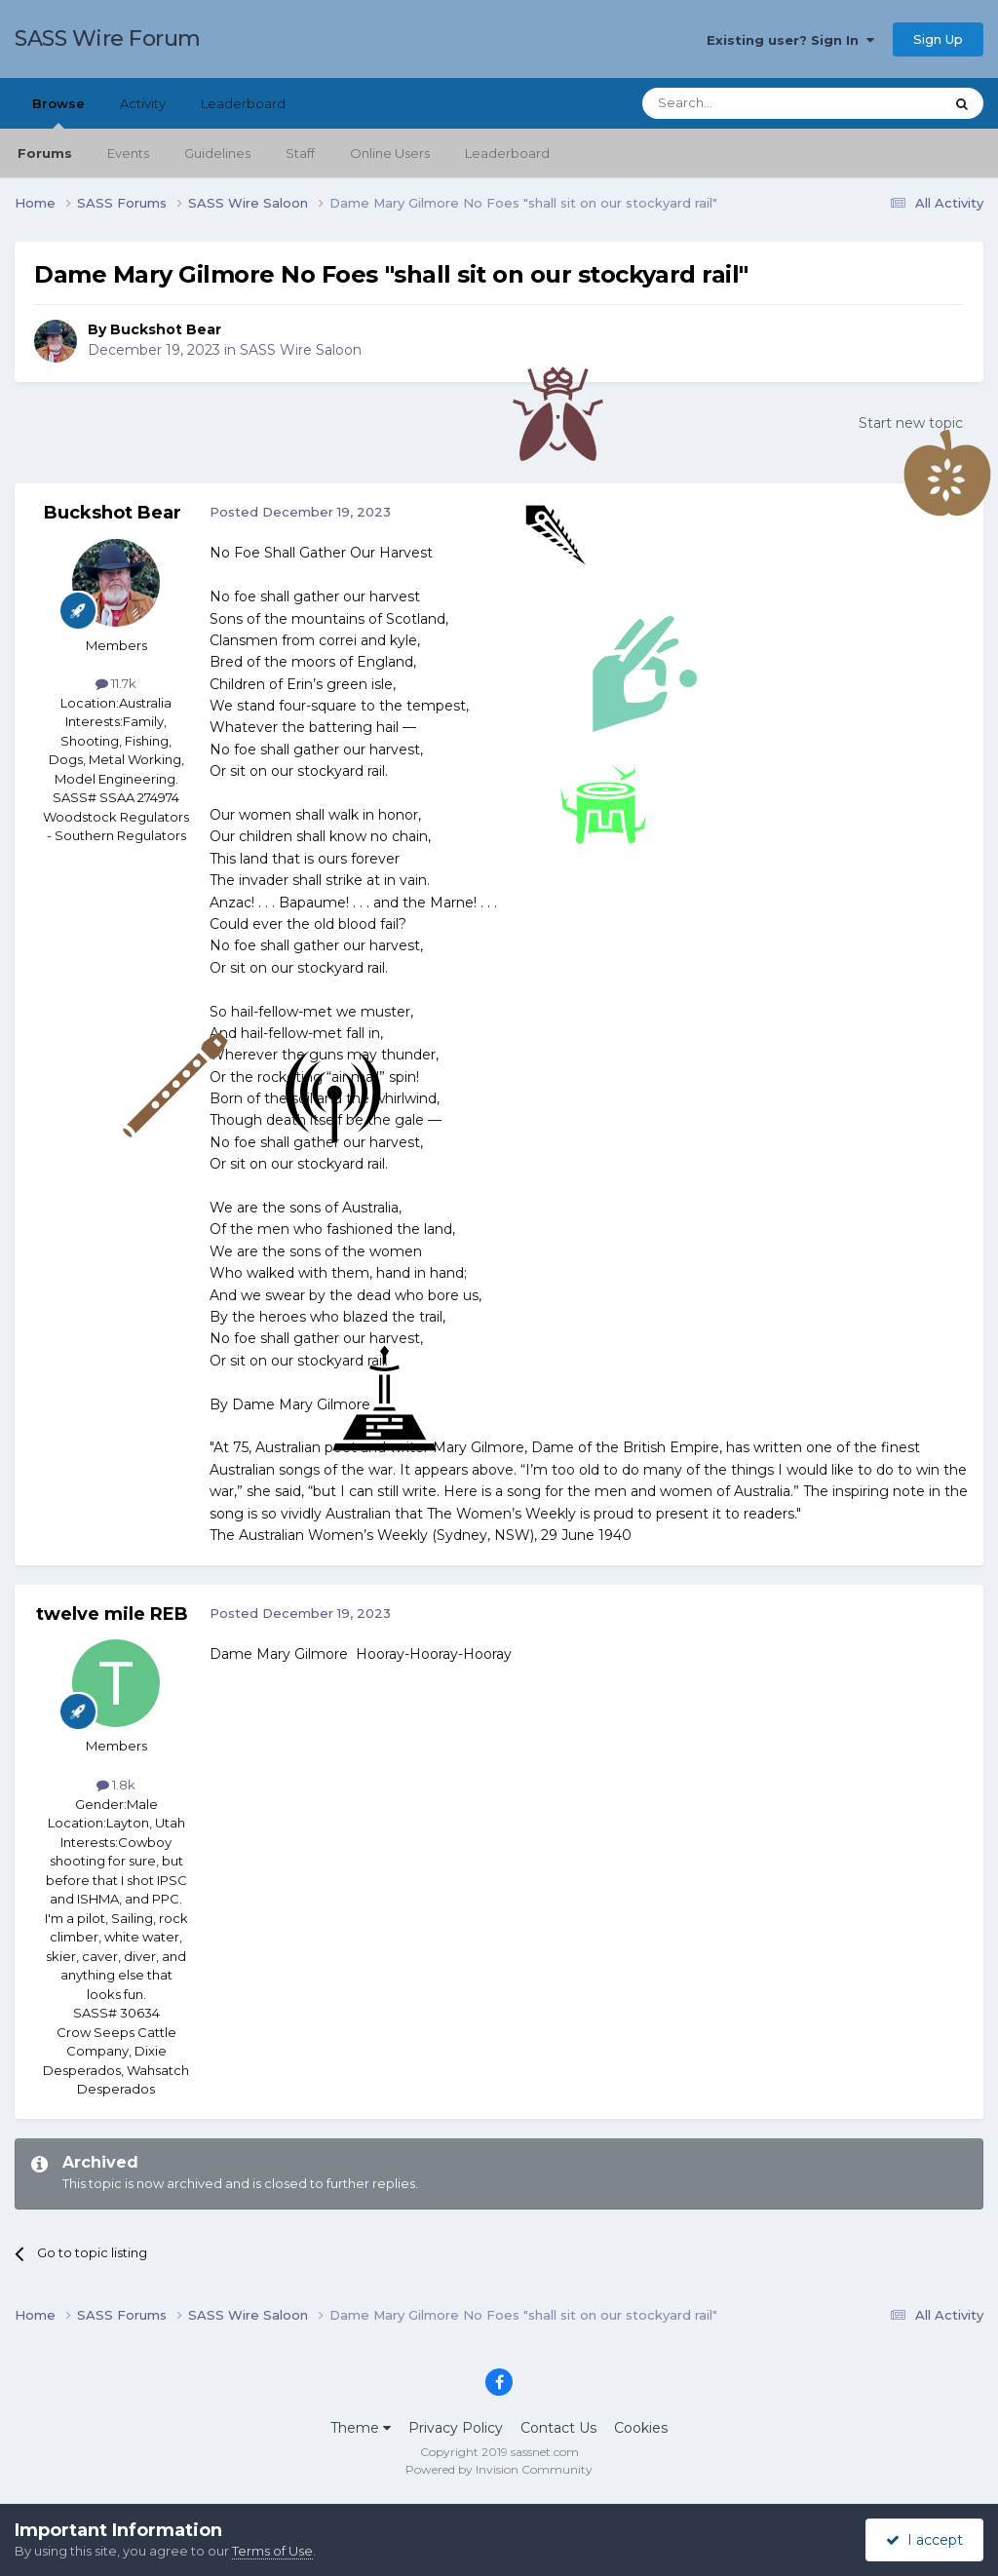 This screenshot has height=2576, width=998. What do you see at coordinates (556, 535) in the screenshot?
I see `activate drilling or boring tool` at bounding box center [556, 535].